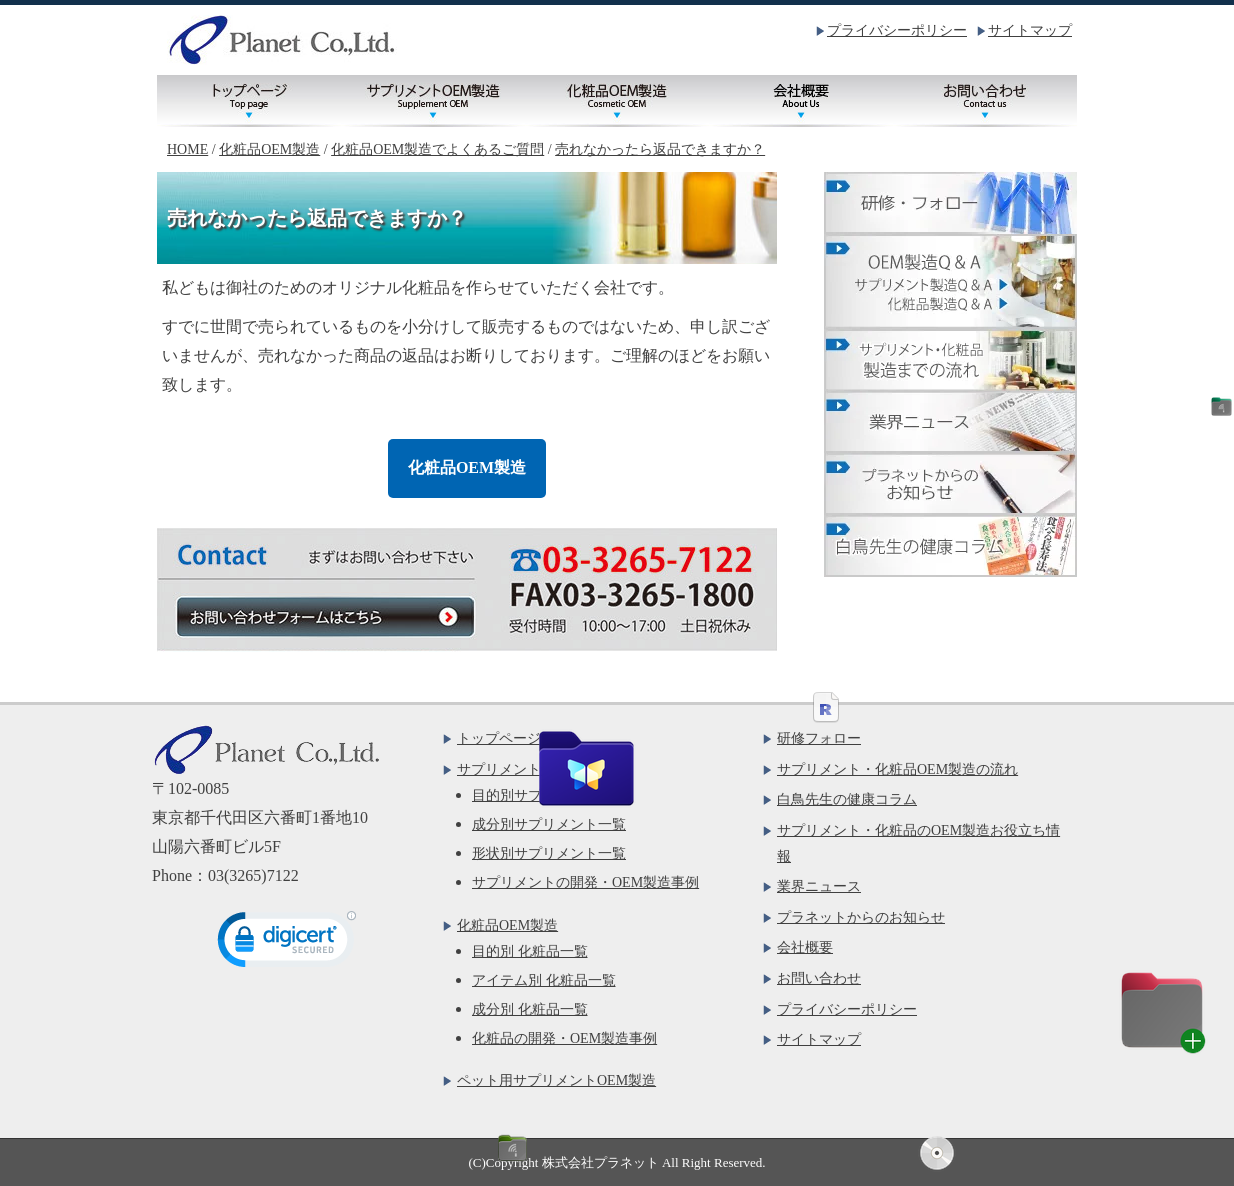 This screenshot has height=1186, width=1234. What do you see at coordinates (826, 707) in the screenshot?
I see `an R programming language source file` at bounding box center [826, 707].